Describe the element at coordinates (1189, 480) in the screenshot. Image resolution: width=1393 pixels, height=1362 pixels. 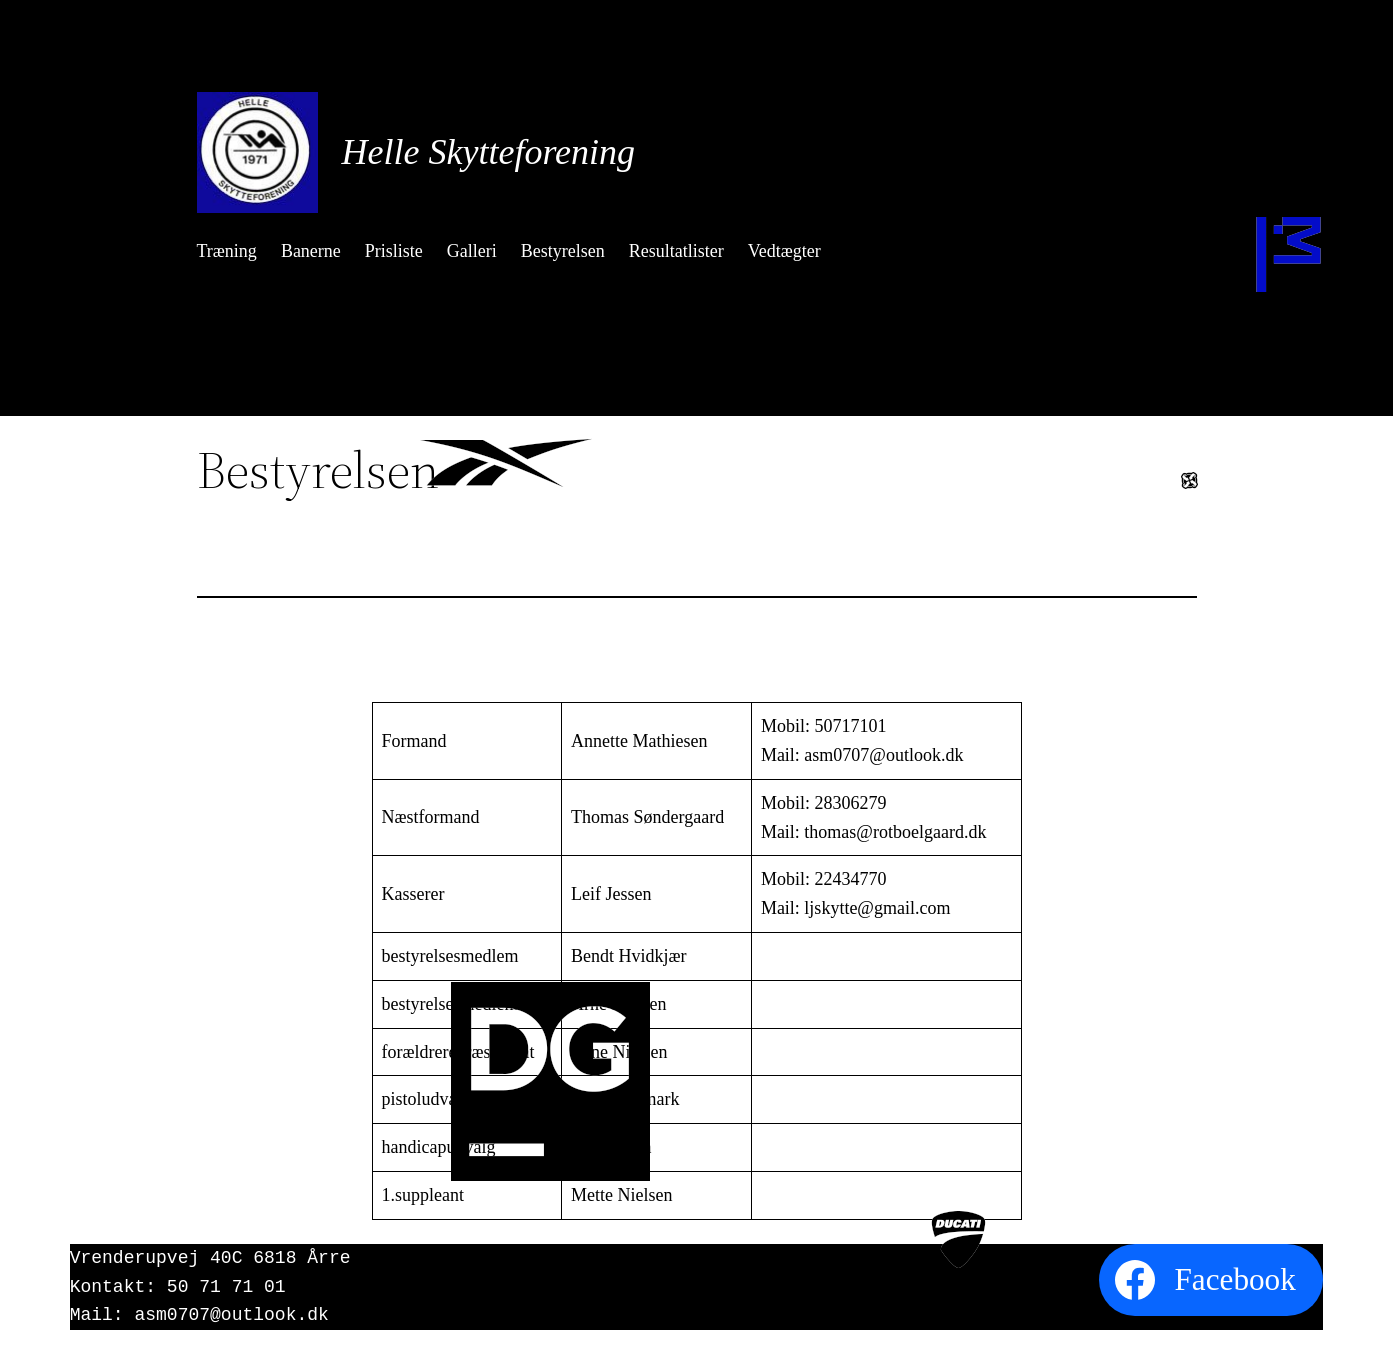
I see `visit Nexus Mods website` at that location.